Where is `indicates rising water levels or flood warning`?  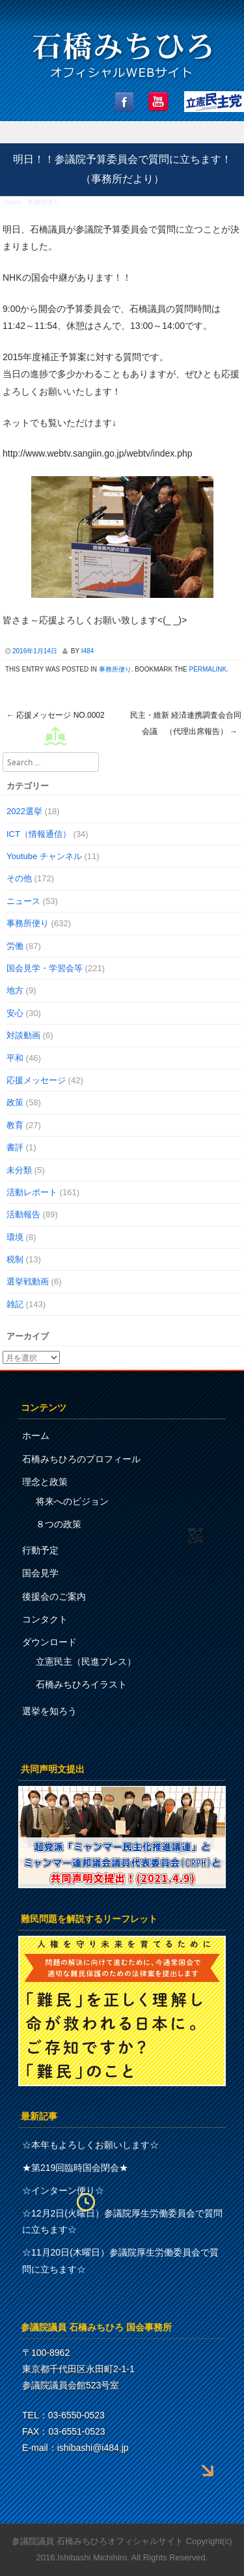 indicates rising water levels or flood warning is located at coordinates (55, 736).